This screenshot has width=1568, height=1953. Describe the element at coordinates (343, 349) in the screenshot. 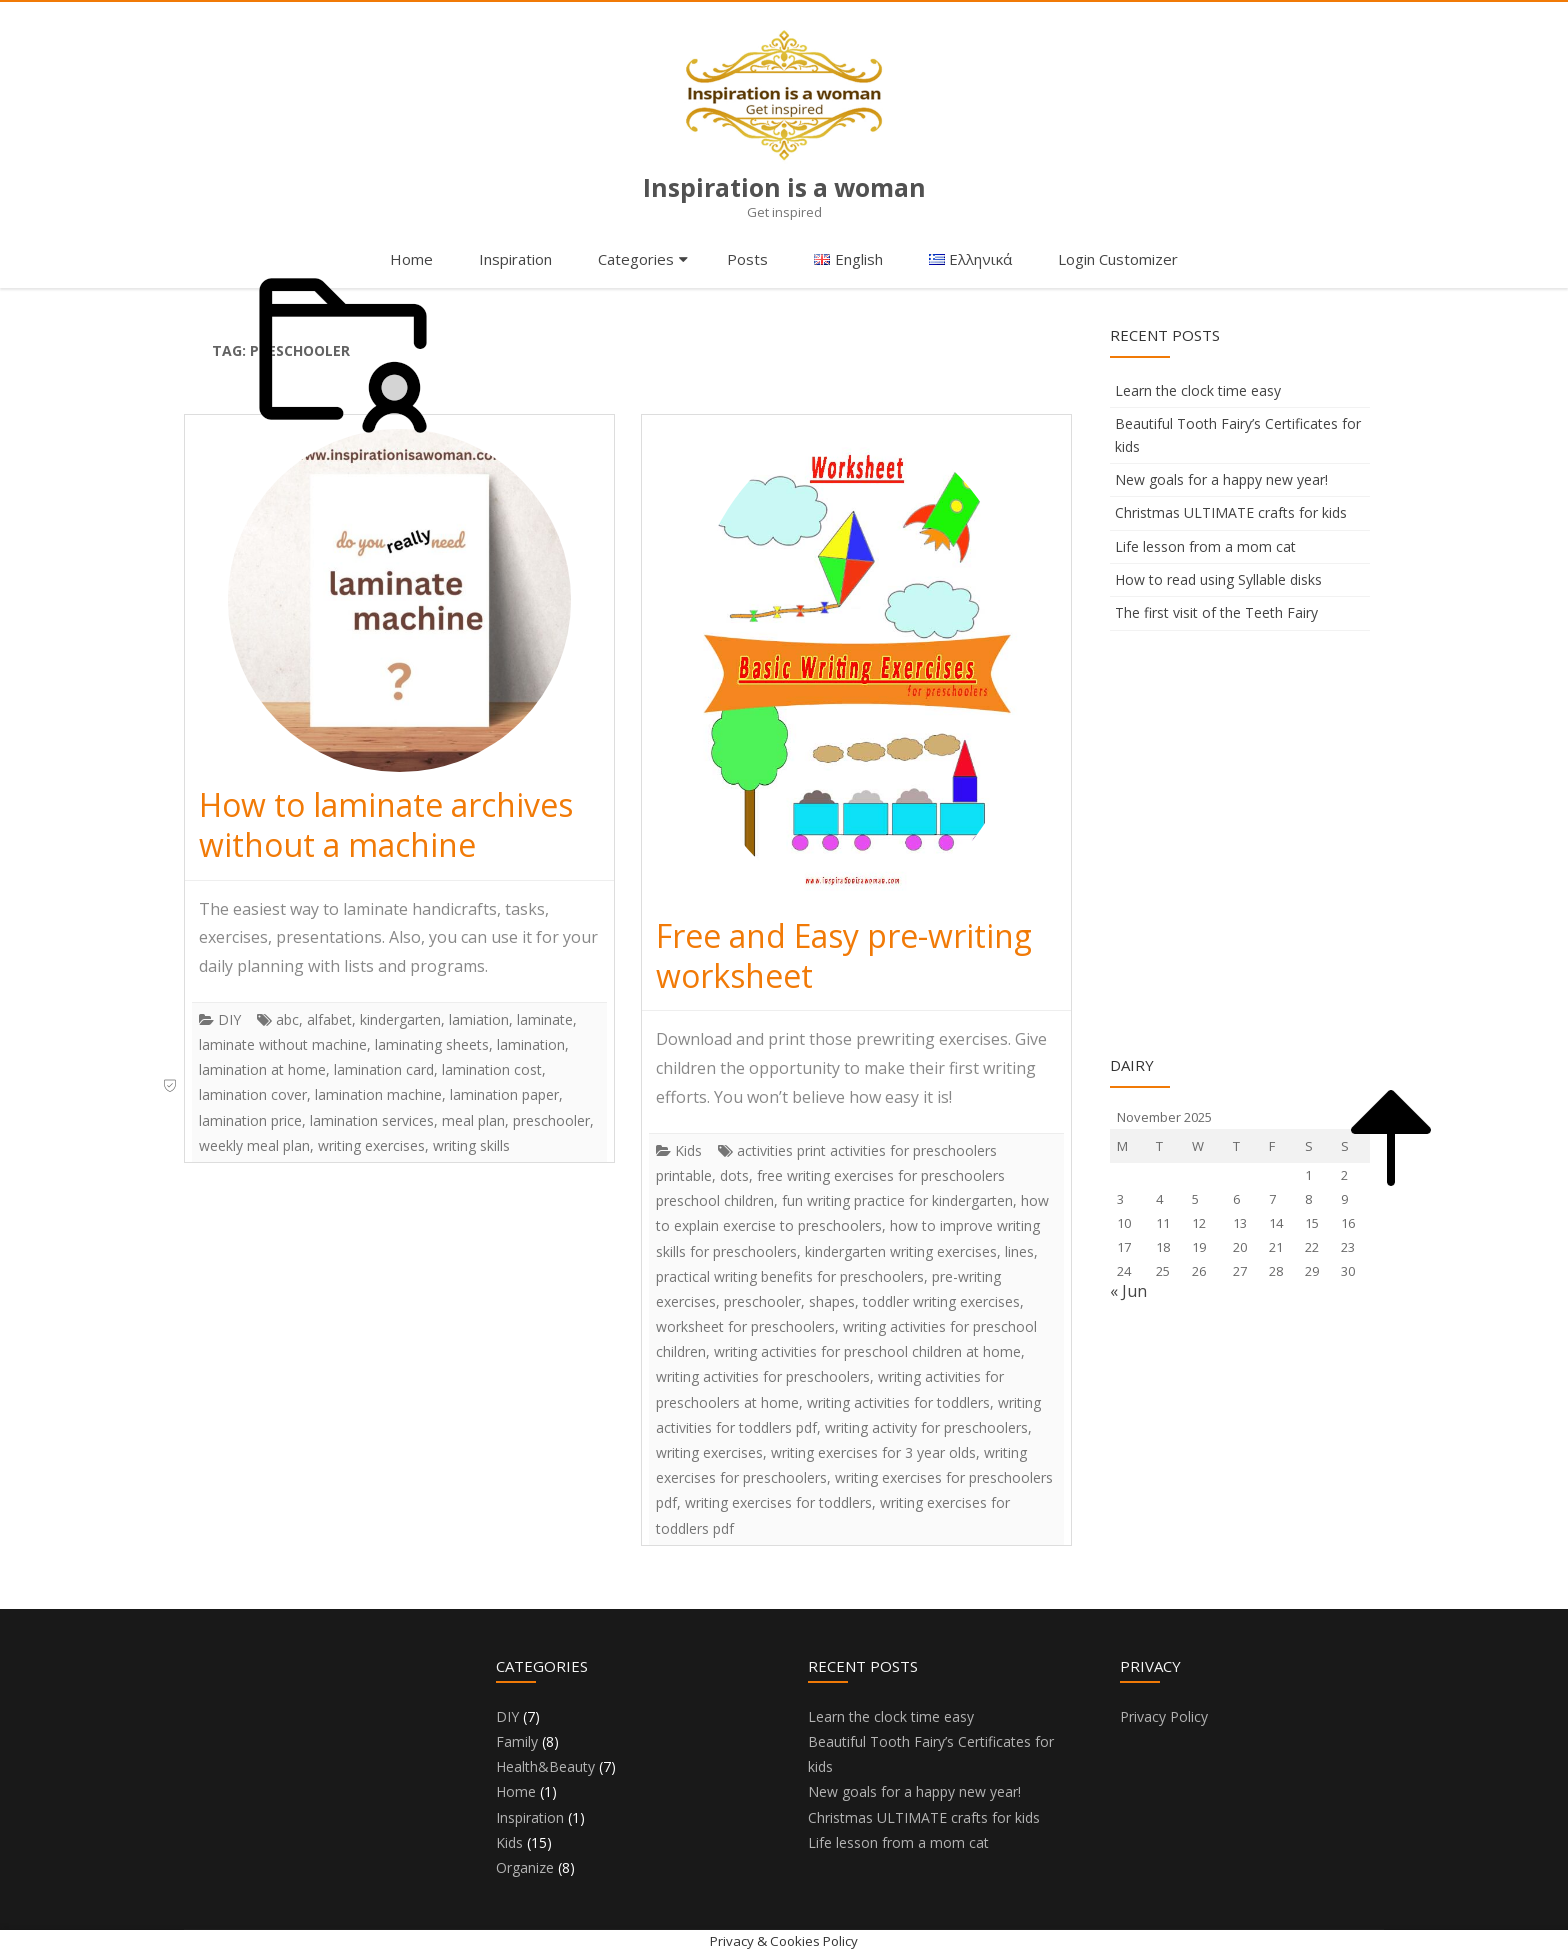

I see `access user-specific files` at that location.